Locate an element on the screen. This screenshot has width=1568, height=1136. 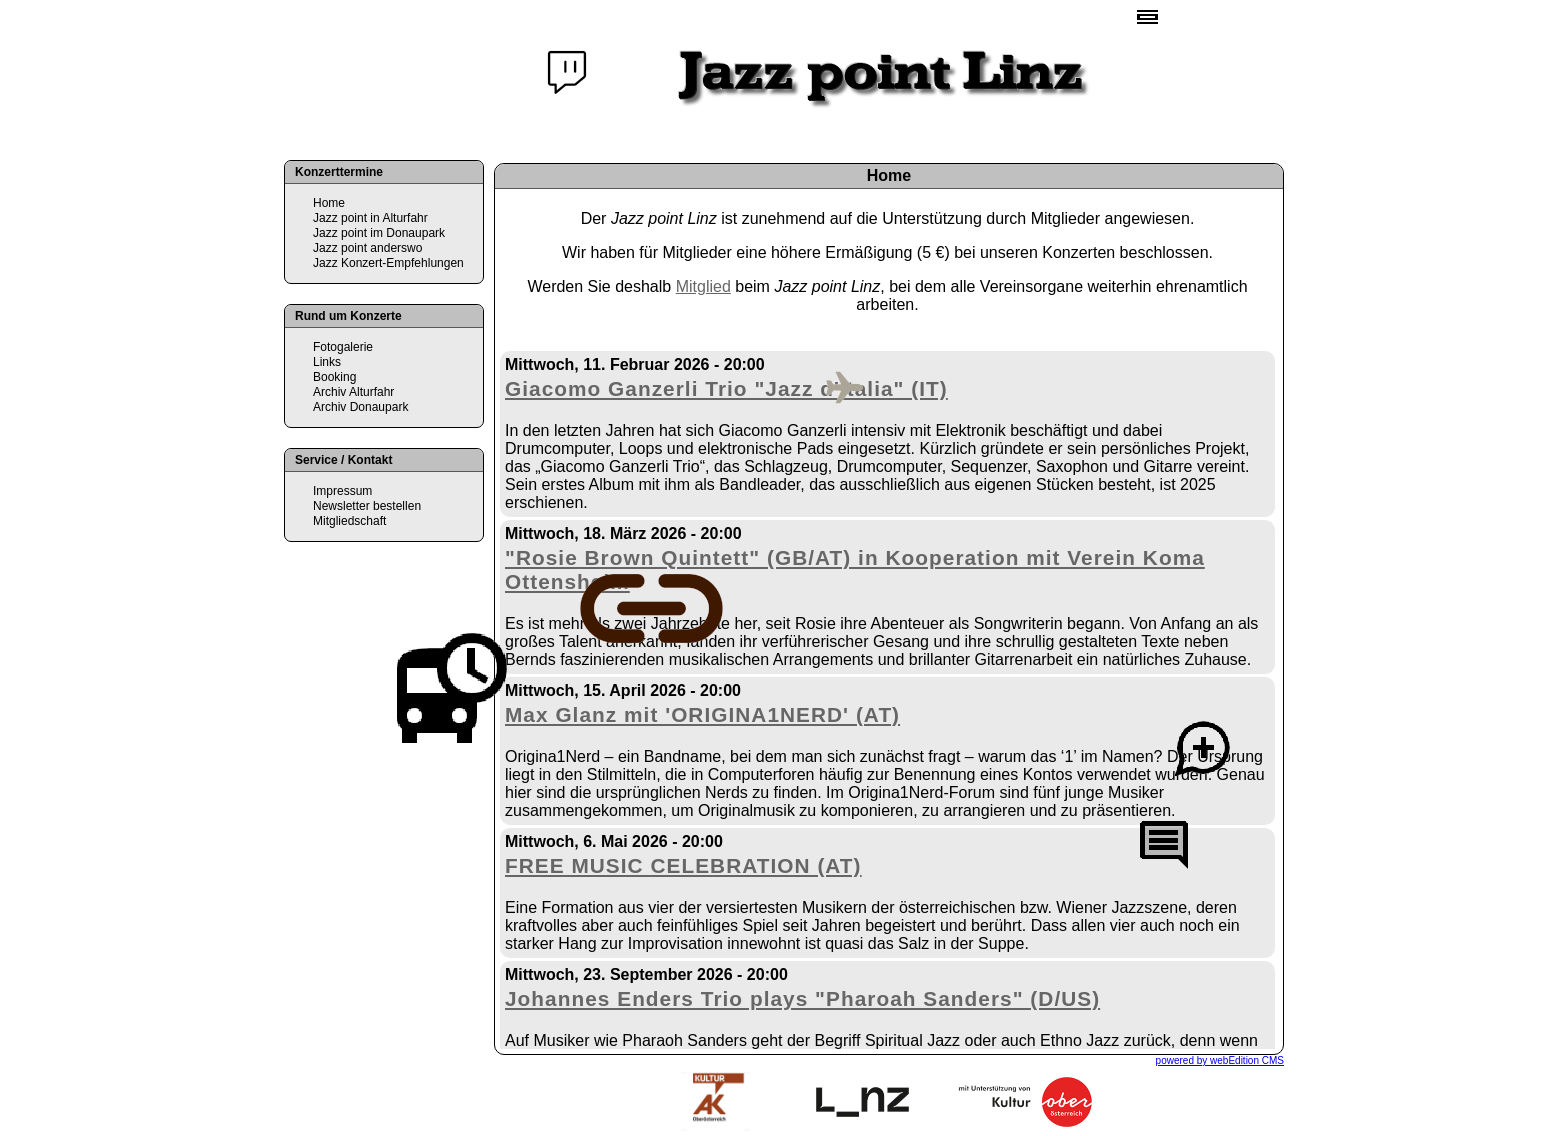
switch to day view in calendar is located at coordinates (1147, 16).